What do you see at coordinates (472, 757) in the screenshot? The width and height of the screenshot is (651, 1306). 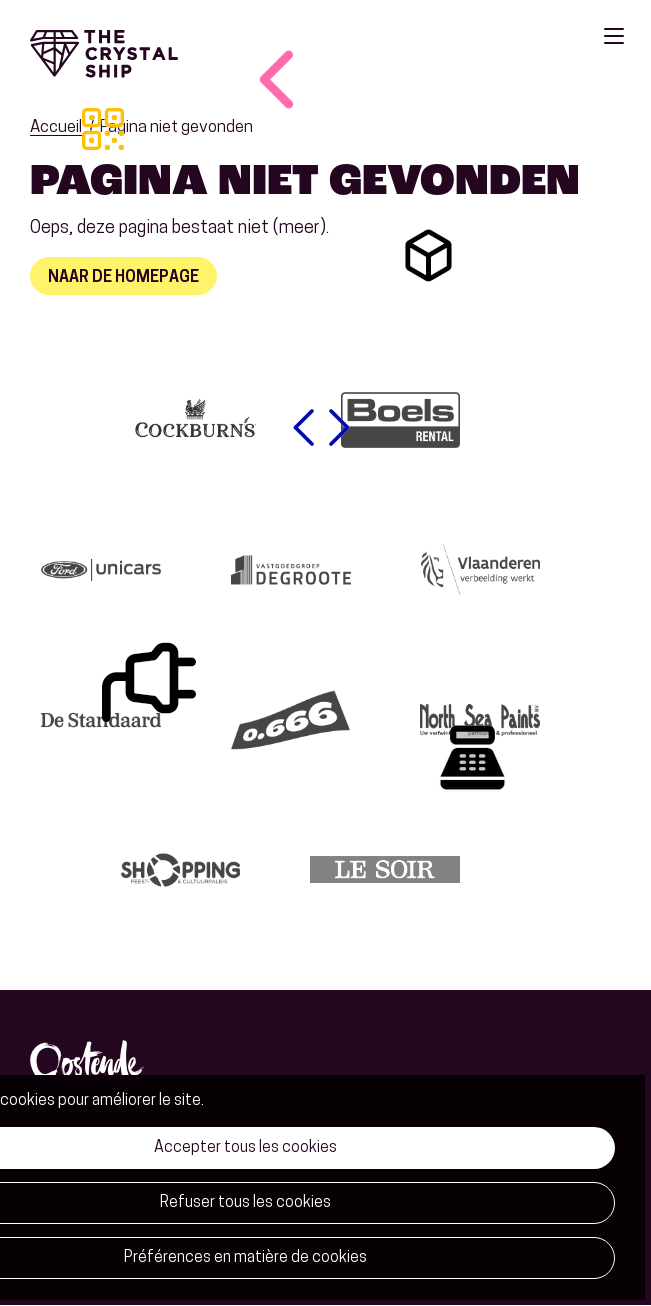 I see `access point of sale terminal` at bounding box center [472, 757].